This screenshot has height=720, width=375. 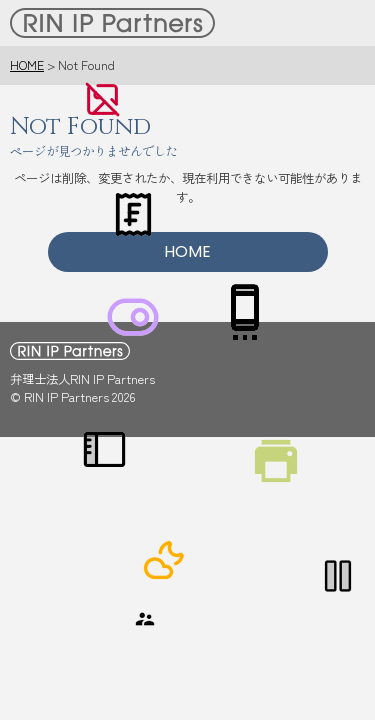 What do you see at coordinates (133, 214) in the screenshot?
I see `view receipt or transaction in swiss francs` at bounding box center [133, 214].